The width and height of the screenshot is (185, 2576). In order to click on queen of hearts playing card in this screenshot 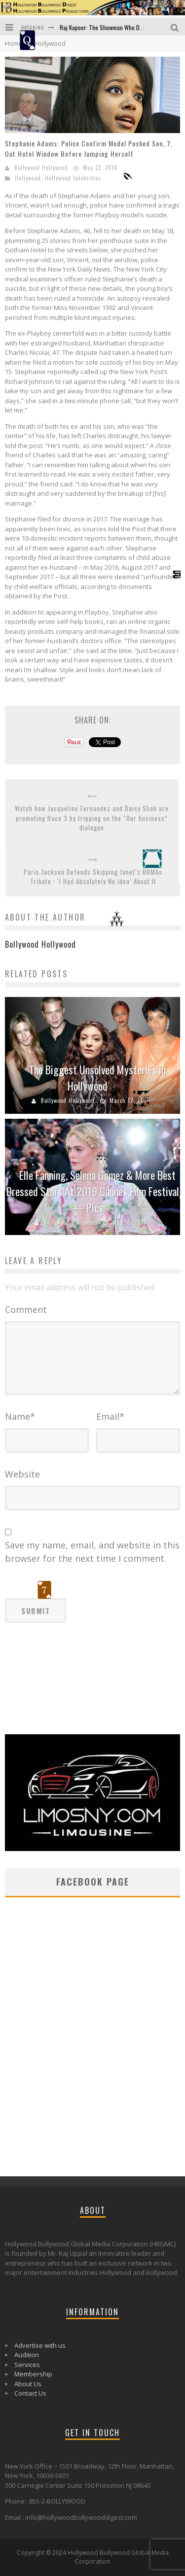, I will do `click(27, 40)`.